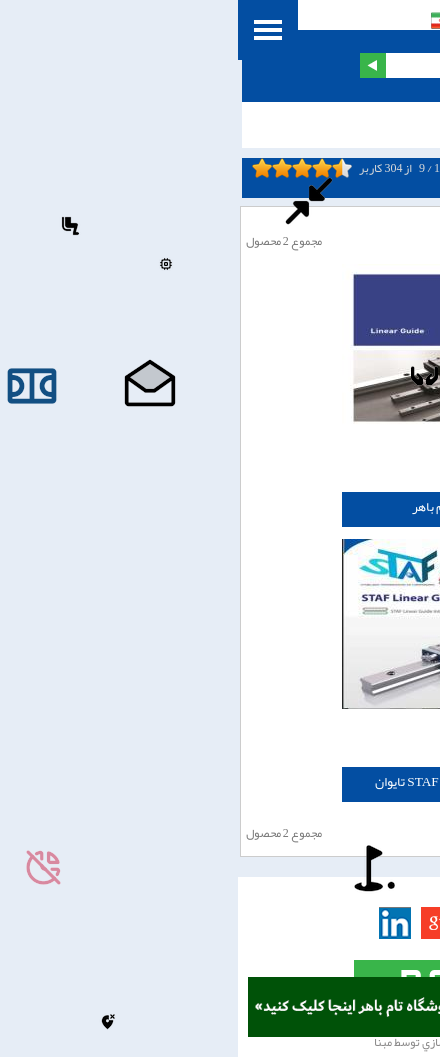 The height and width of the screenshot is (1057, 440). I want to click on indicates reduced legroom seating option, so click(71, 226).